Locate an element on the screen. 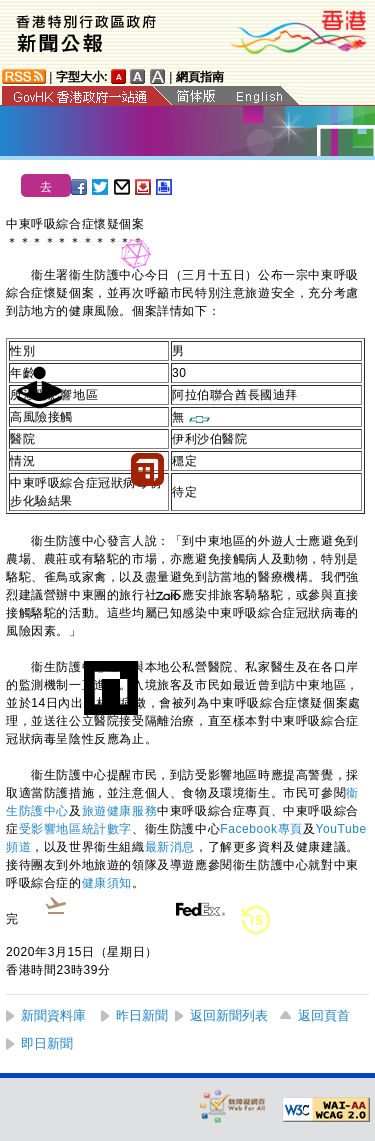 The width and height of the screenshot is (375, 1141). open the FedEx shipping app is located at coordinates (200, 909).